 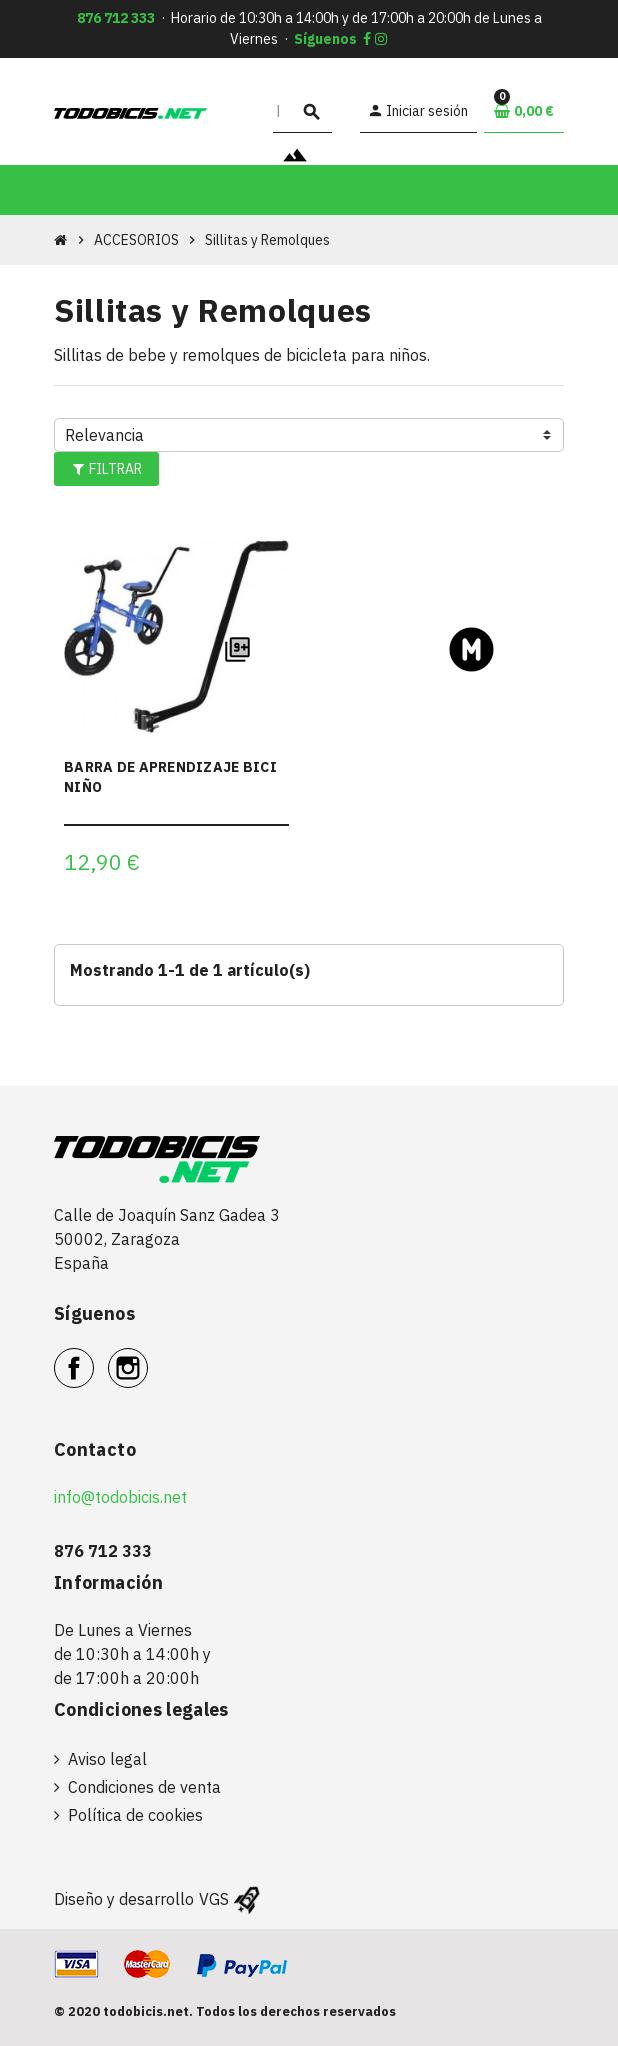 What do you see at coordinates (295, 155) in the screenshot?
I see `view landscape or nature photos` at bounding box center [295, 155].